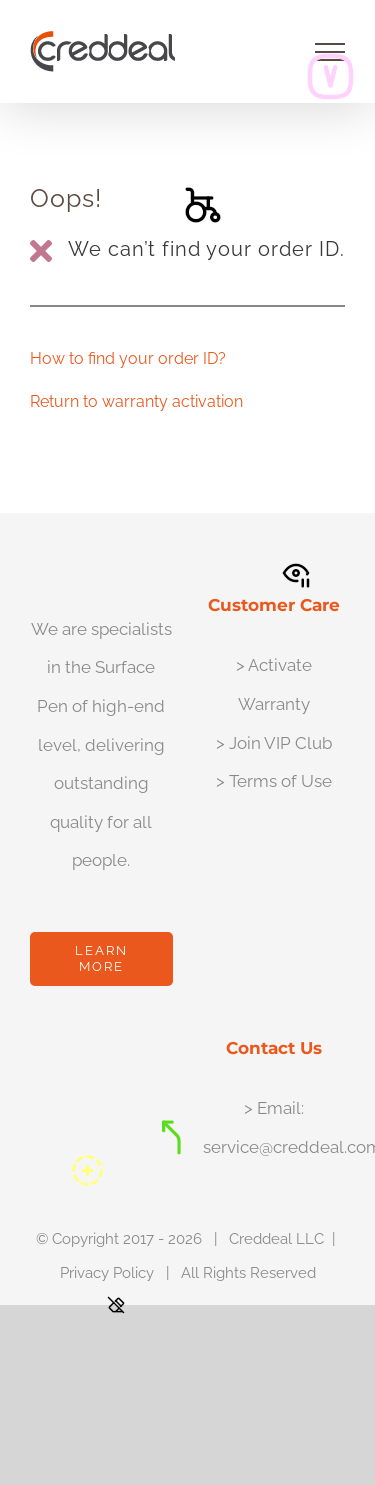 The height and width of the screenshot is (1485, 375). I want to click on add a new item or element, so click(87, 1170).